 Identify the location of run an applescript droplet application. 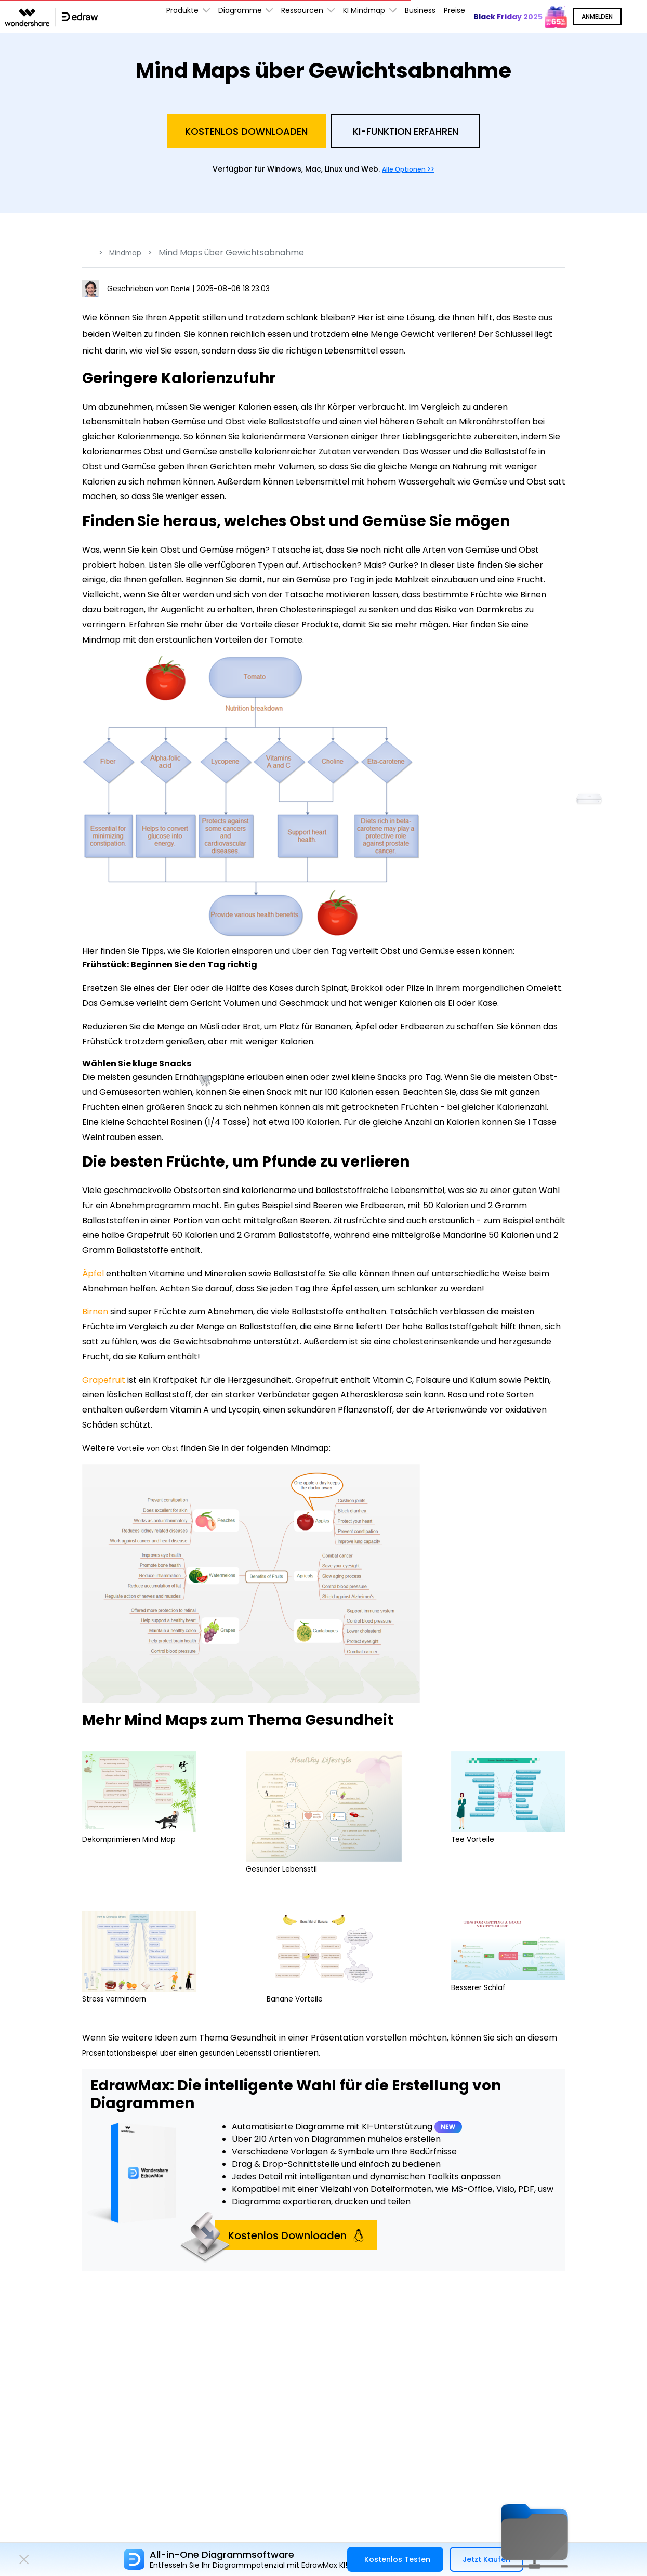
(205, 2236).